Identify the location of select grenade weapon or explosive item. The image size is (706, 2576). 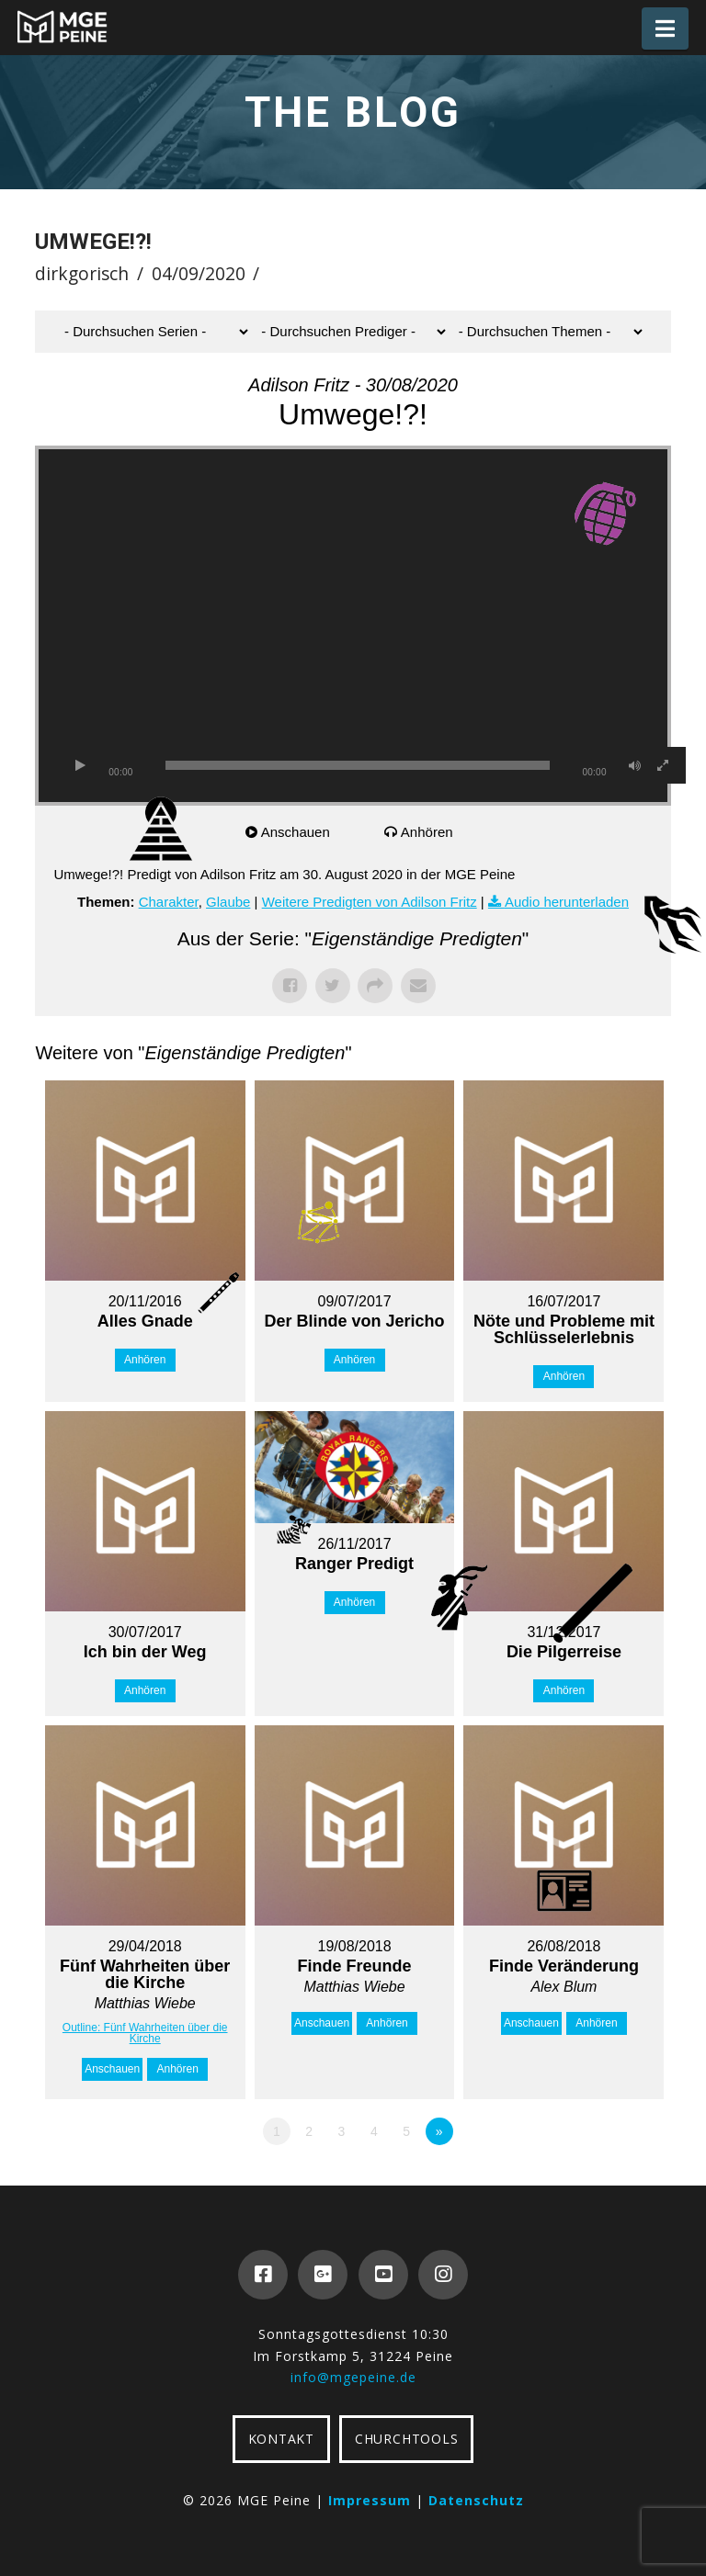
(603, 513).